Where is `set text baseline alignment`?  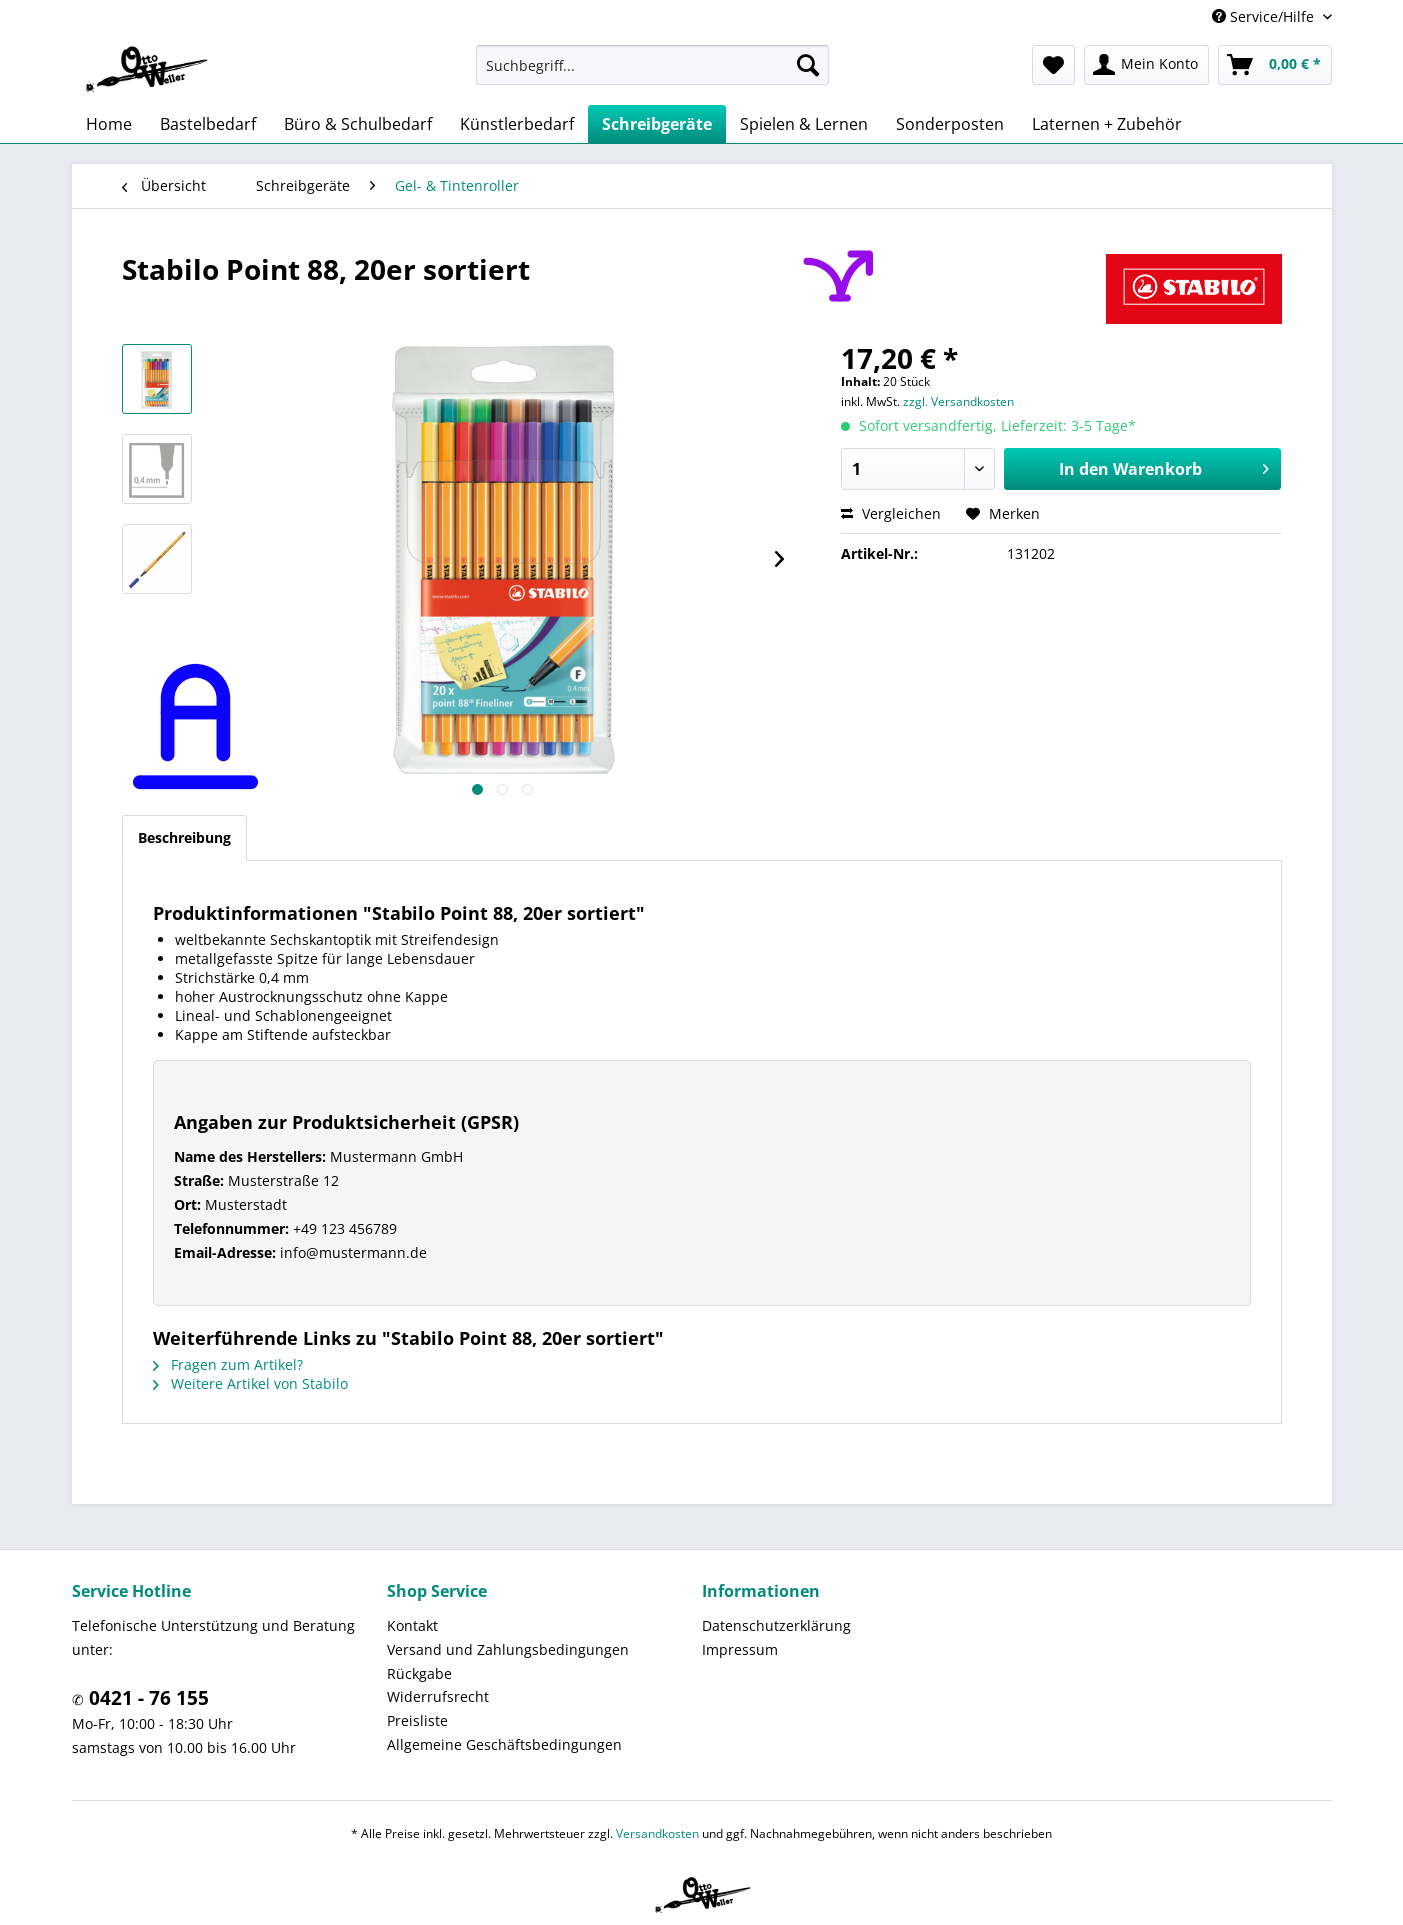 set text baseline alignment is located at coordinates (195, 726).